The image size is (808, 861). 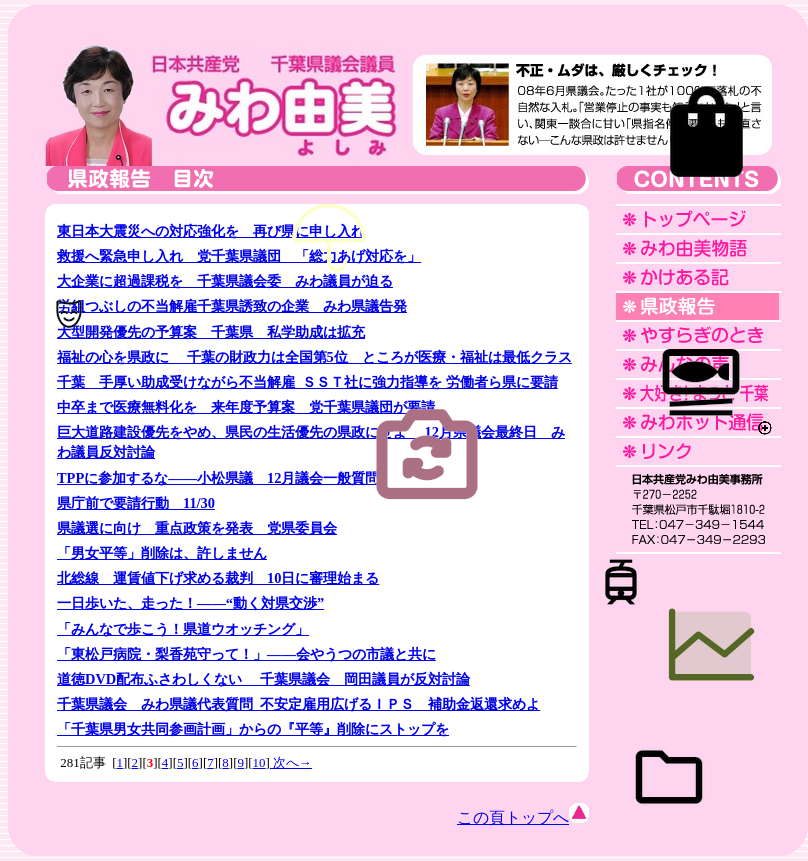 I want to click on access a folder to view its contents, so click(x=669, y=777).